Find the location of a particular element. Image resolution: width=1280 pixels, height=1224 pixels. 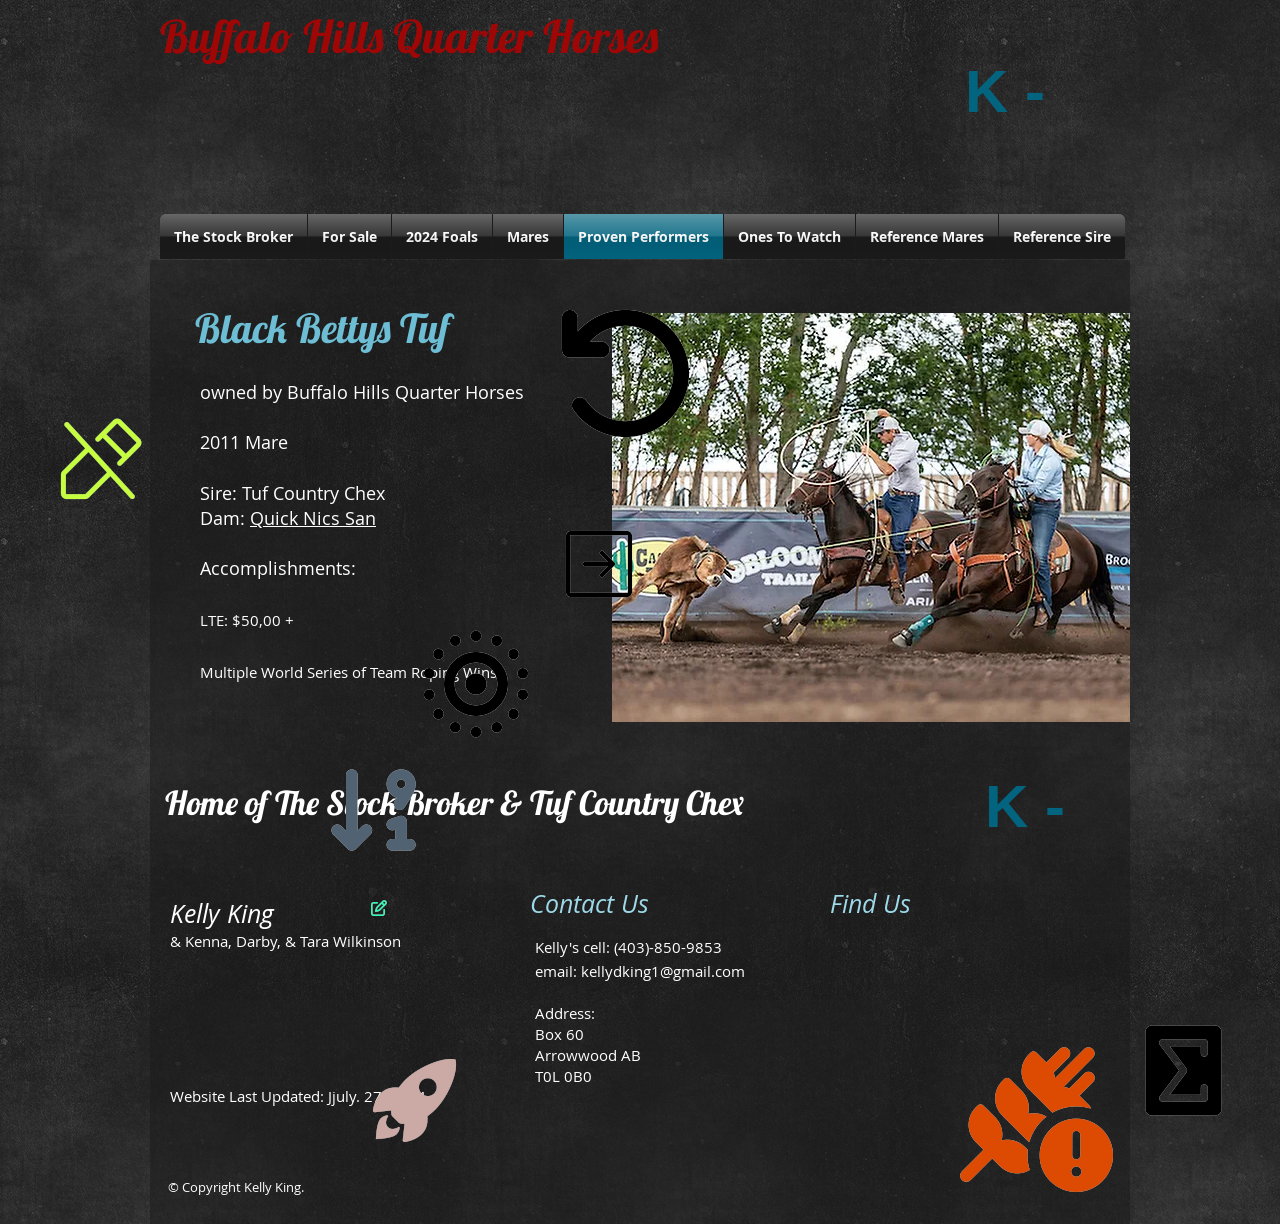

undo the last action is located at coordinates (625, 373).